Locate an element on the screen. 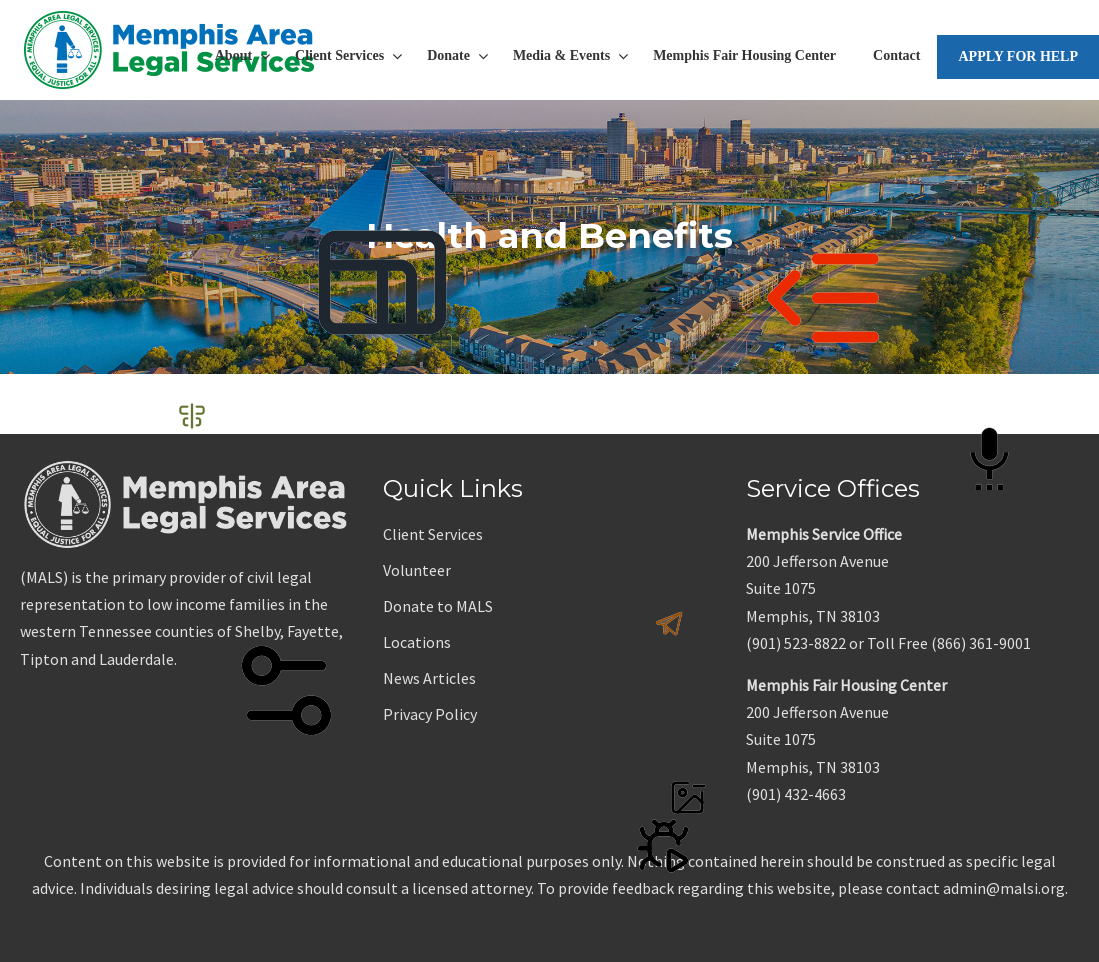 The height and width of the screenshot is (962, 1099). remove an image from the collection is located at coordinates (687, 797).